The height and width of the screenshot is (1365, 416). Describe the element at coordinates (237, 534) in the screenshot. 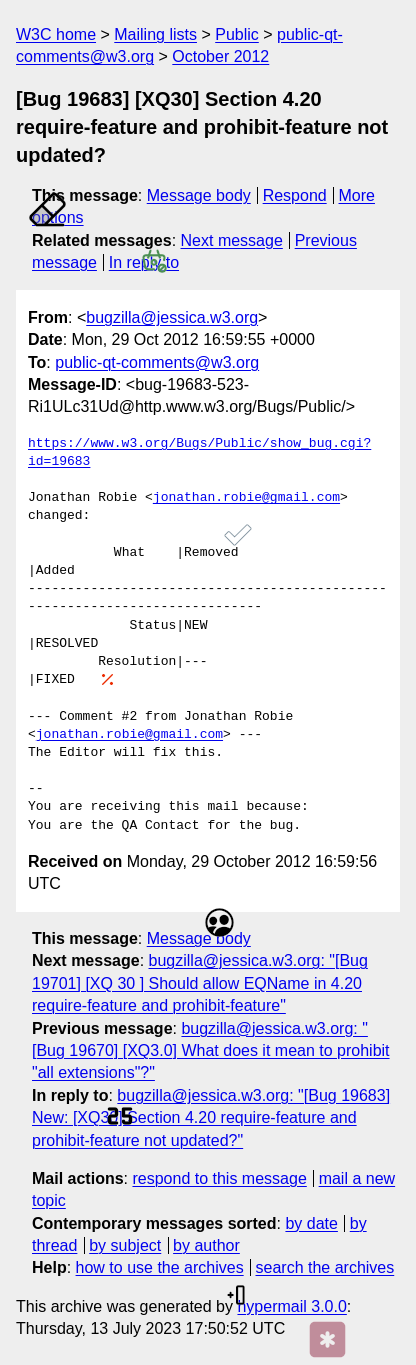

I see `confirm or submit an action` at that location.